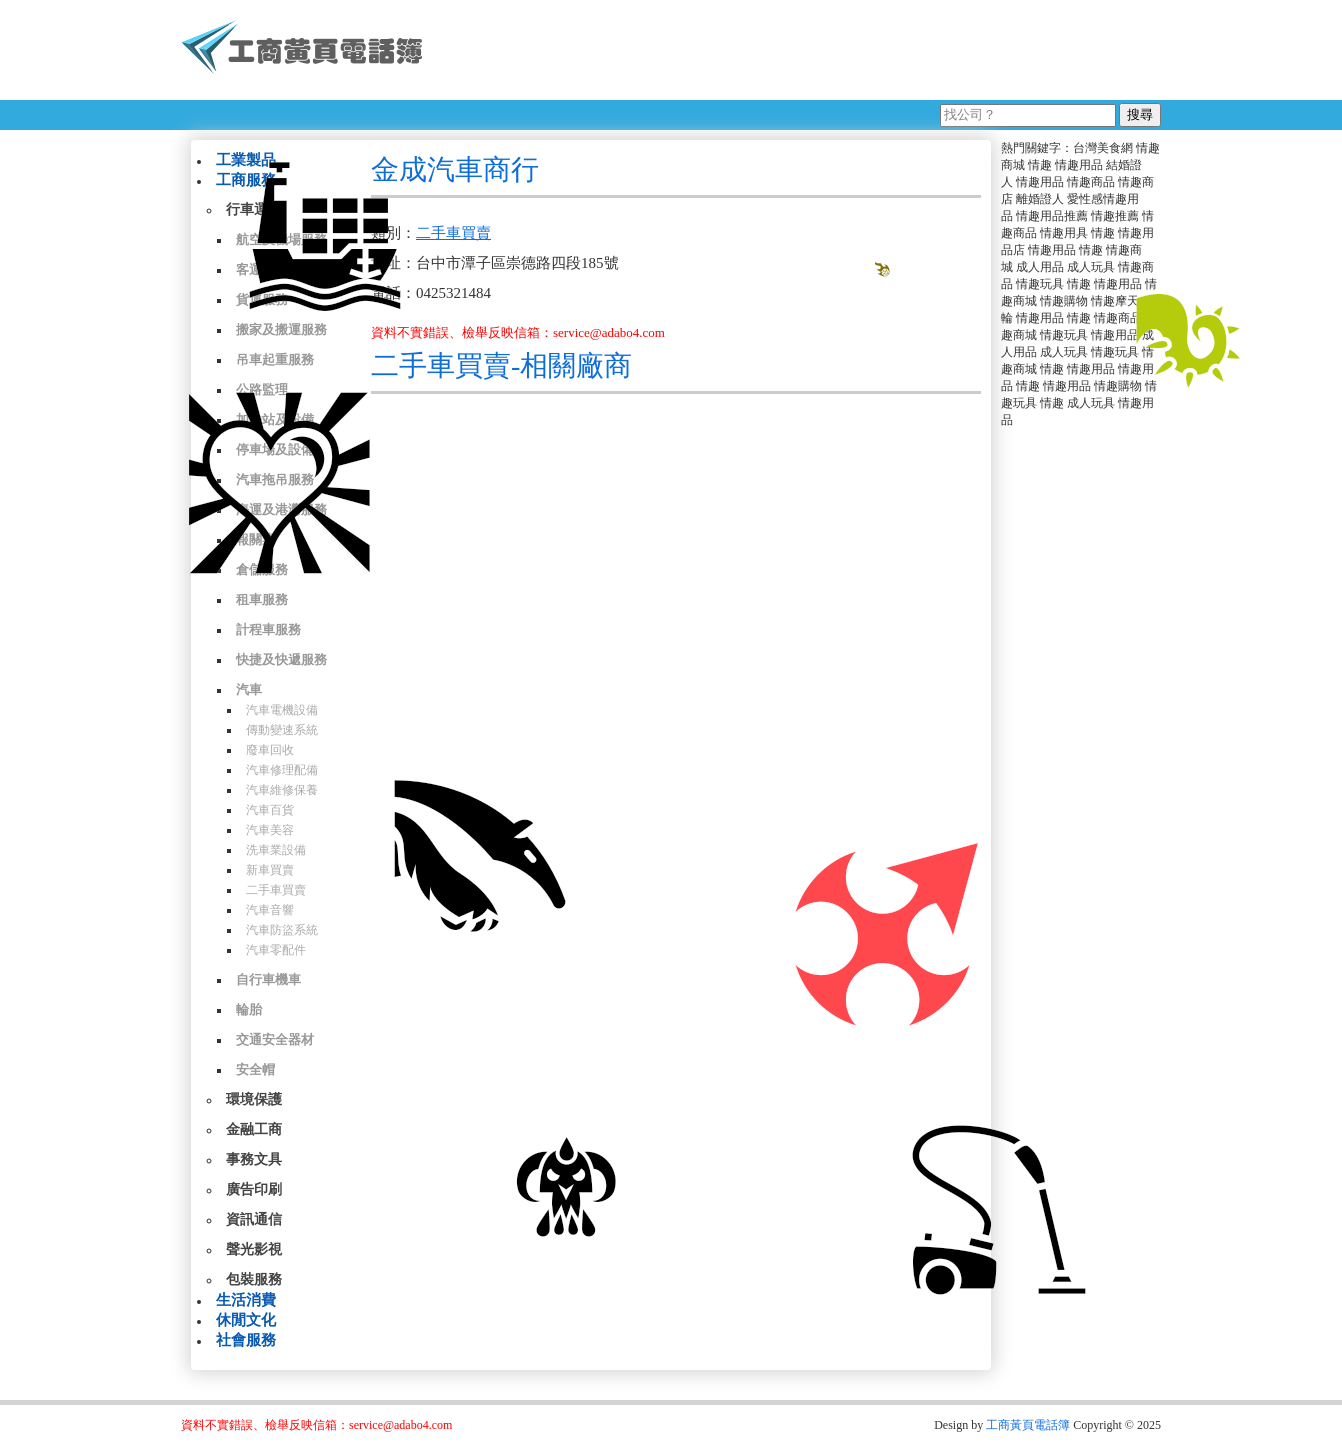 This screenshot has width=1342, height=1445. Describe the element at coordinates (1188, 341) in the screenshot. I see `select tentacle monster or creature type` at that location.